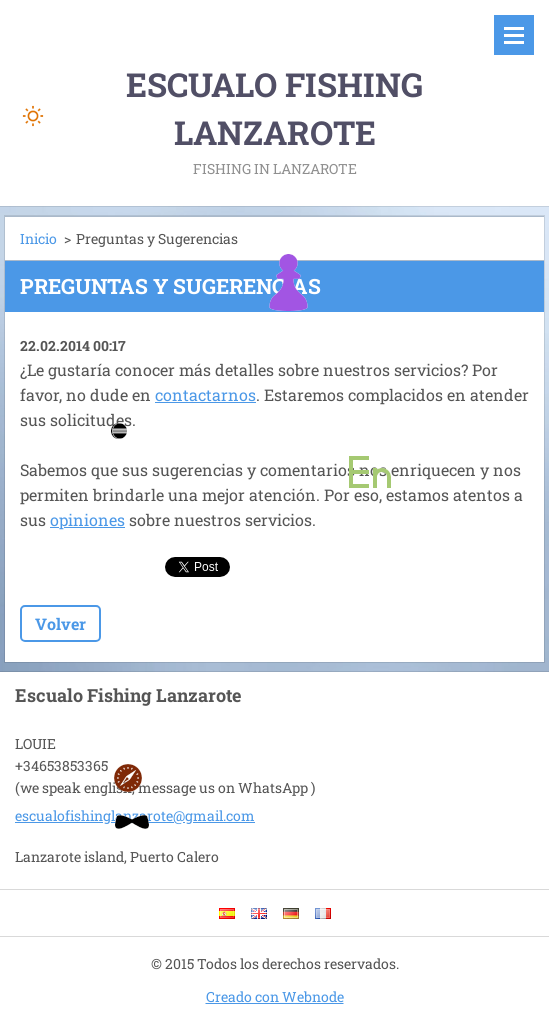  What do you see at coordinates (369, 472) in the screenshot?
I see `switch to english language input` at bounding box center [369, 472].